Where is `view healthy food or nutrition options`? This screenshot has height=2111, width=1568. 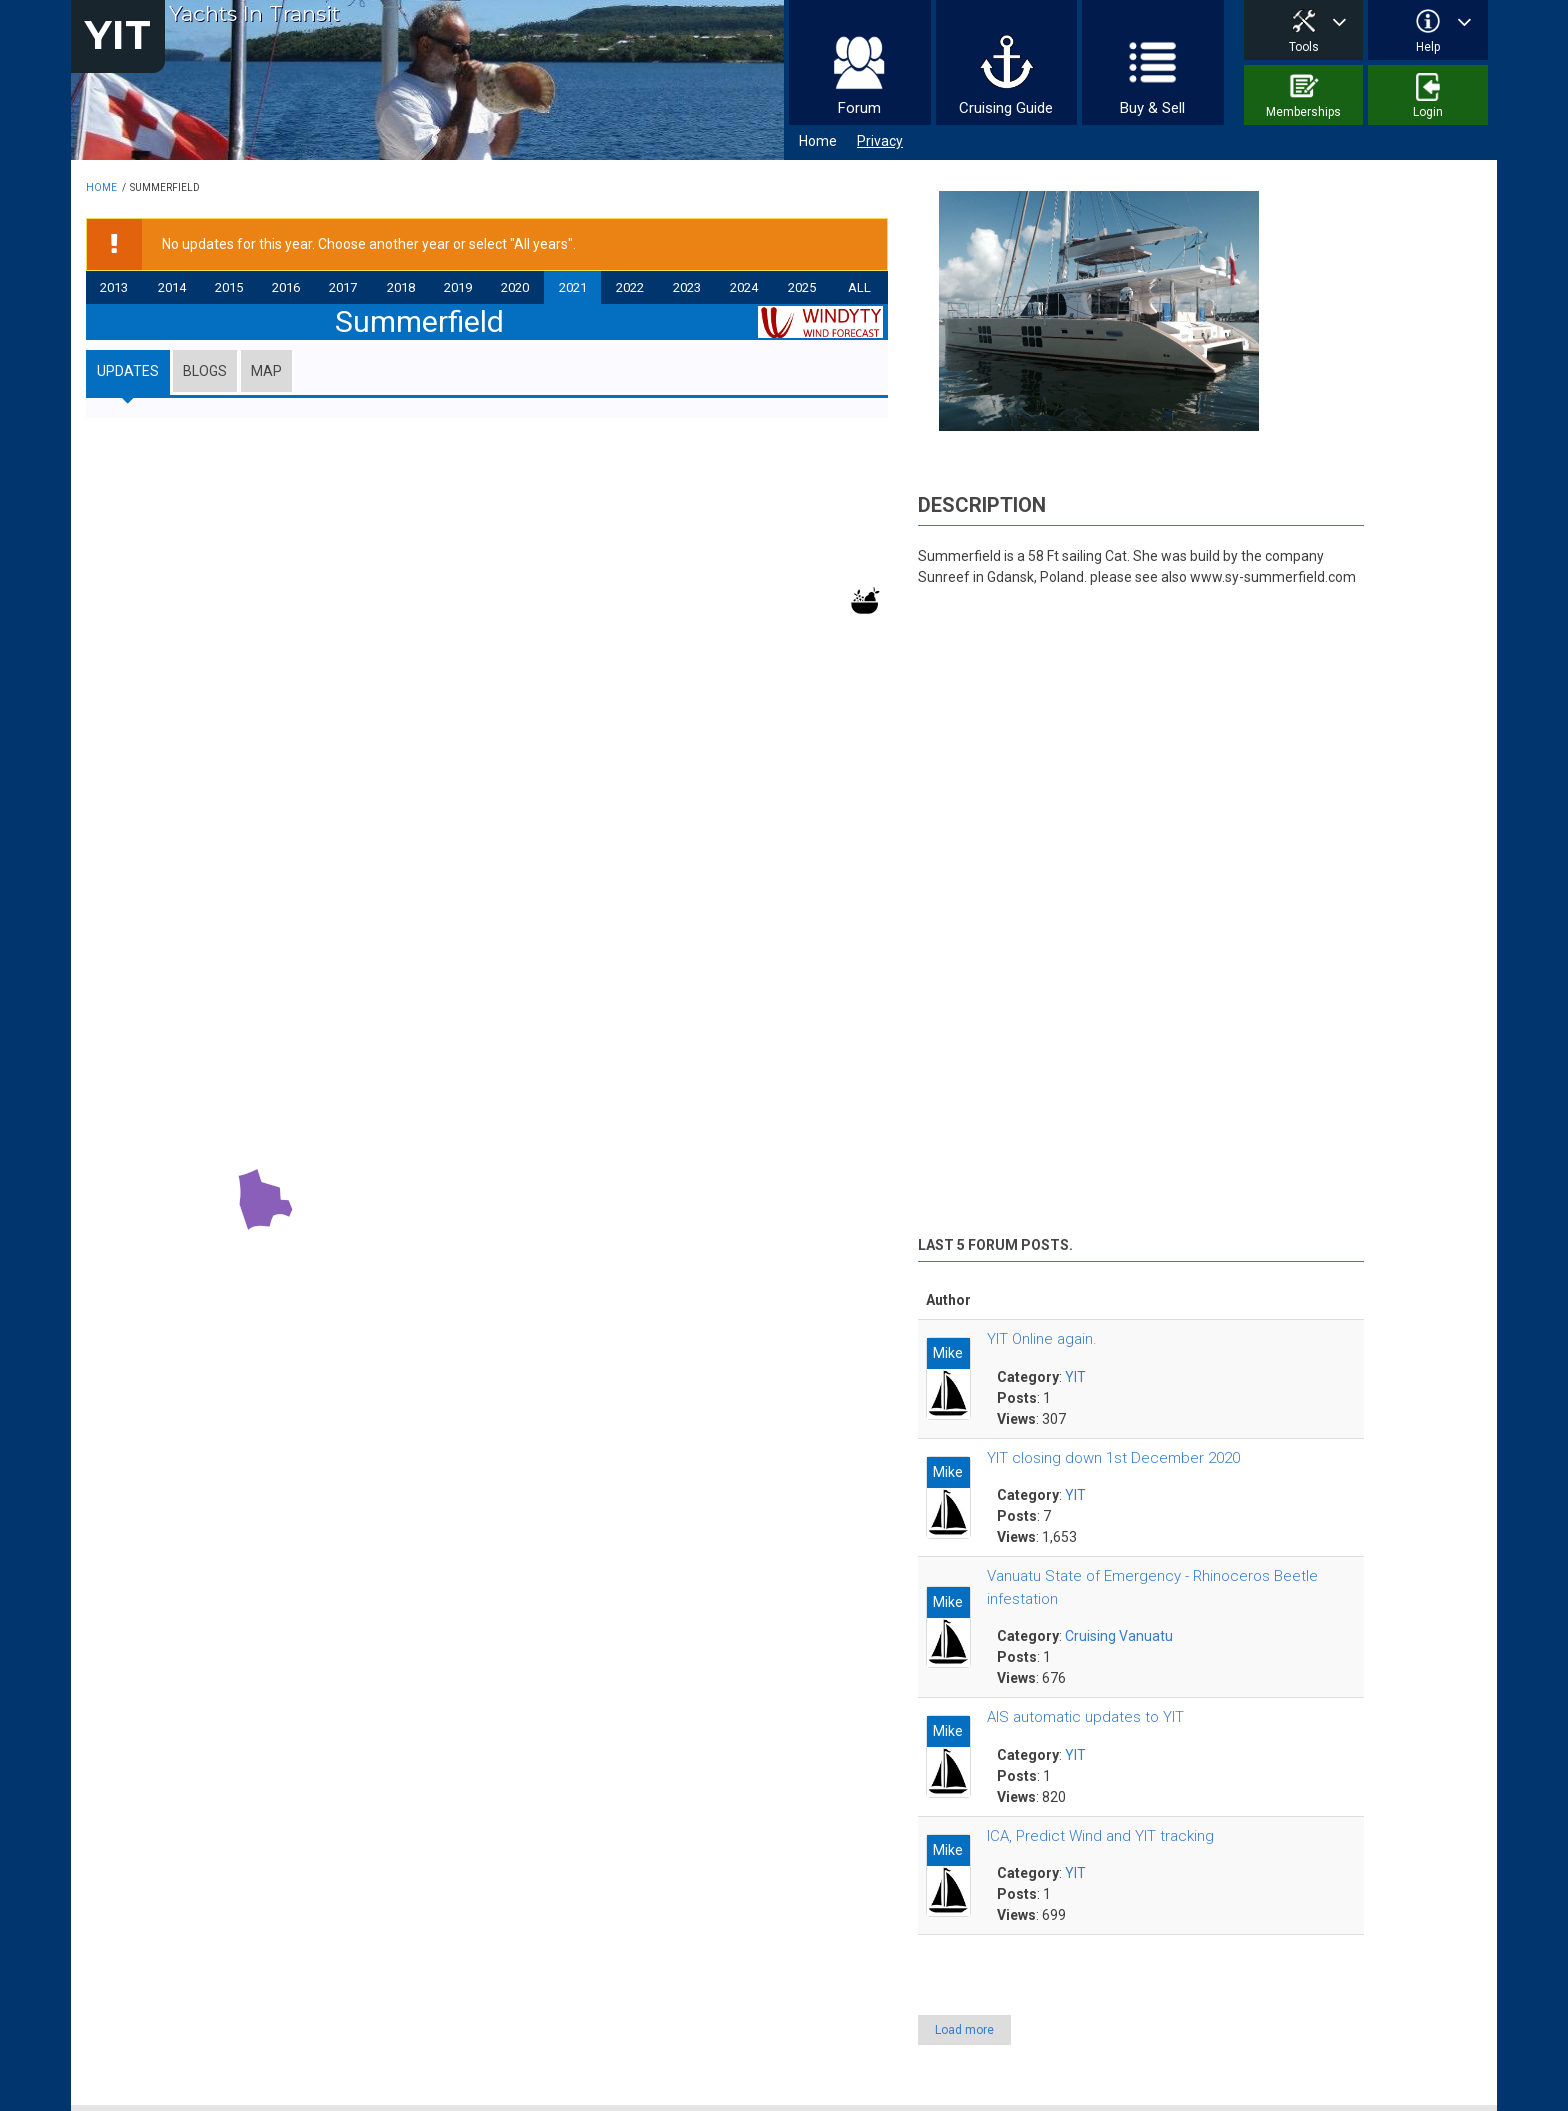
view healthy food or nutrition options is located at coordinates (865, 600).